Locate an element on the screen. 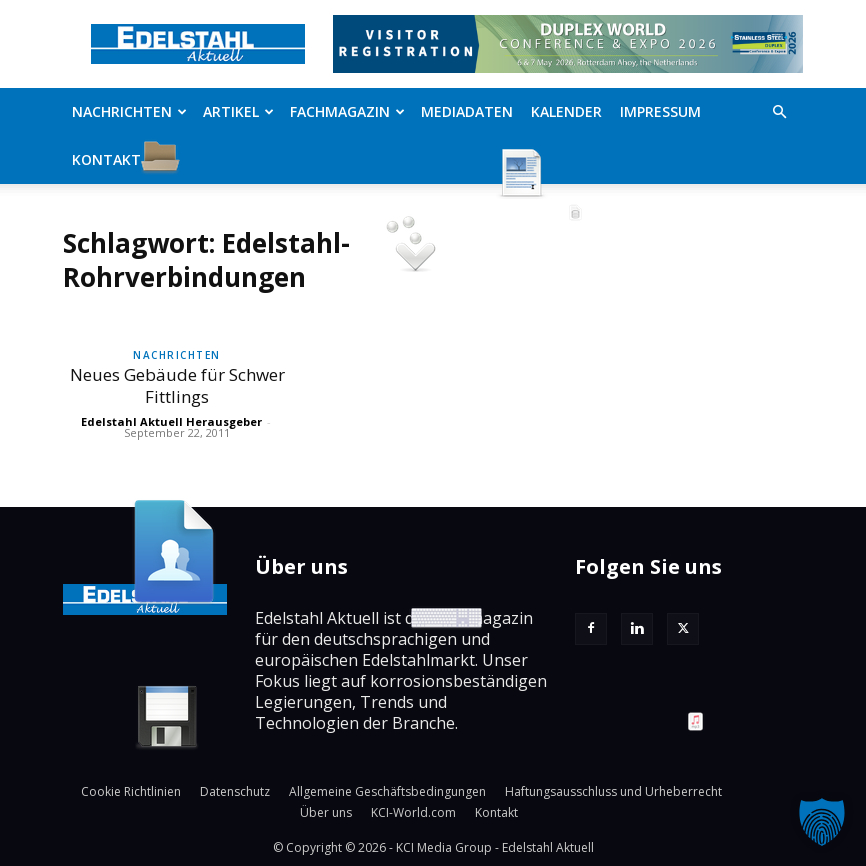  user data or contacts file is located at coordinates (174, 551).